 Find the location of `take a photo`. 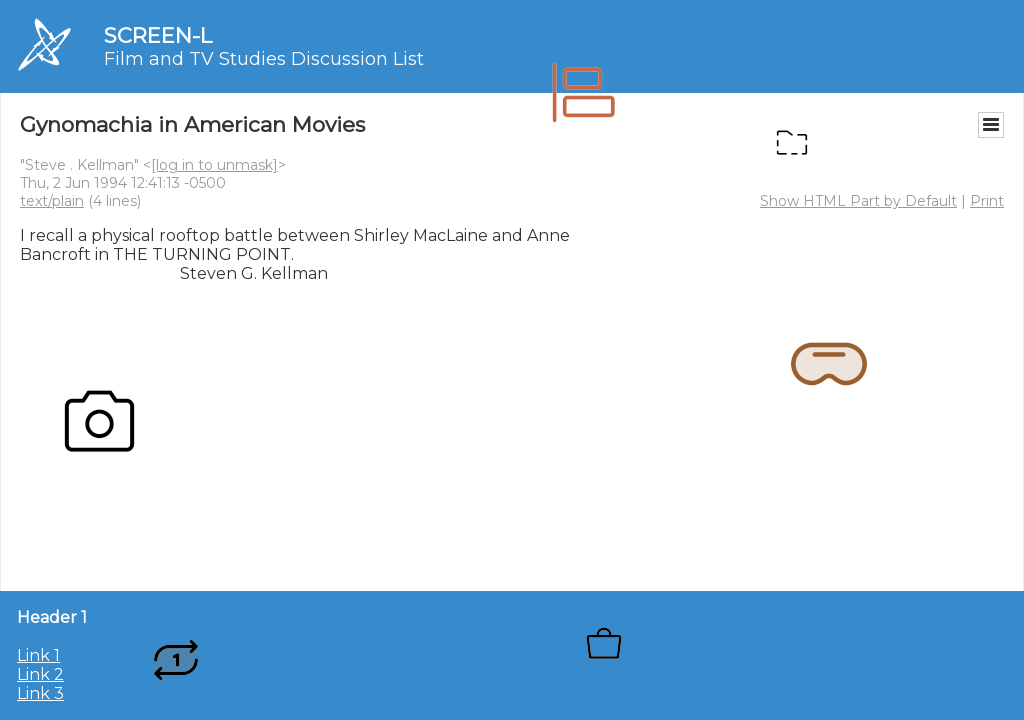

take a photo is located at coordinates (99, 422).